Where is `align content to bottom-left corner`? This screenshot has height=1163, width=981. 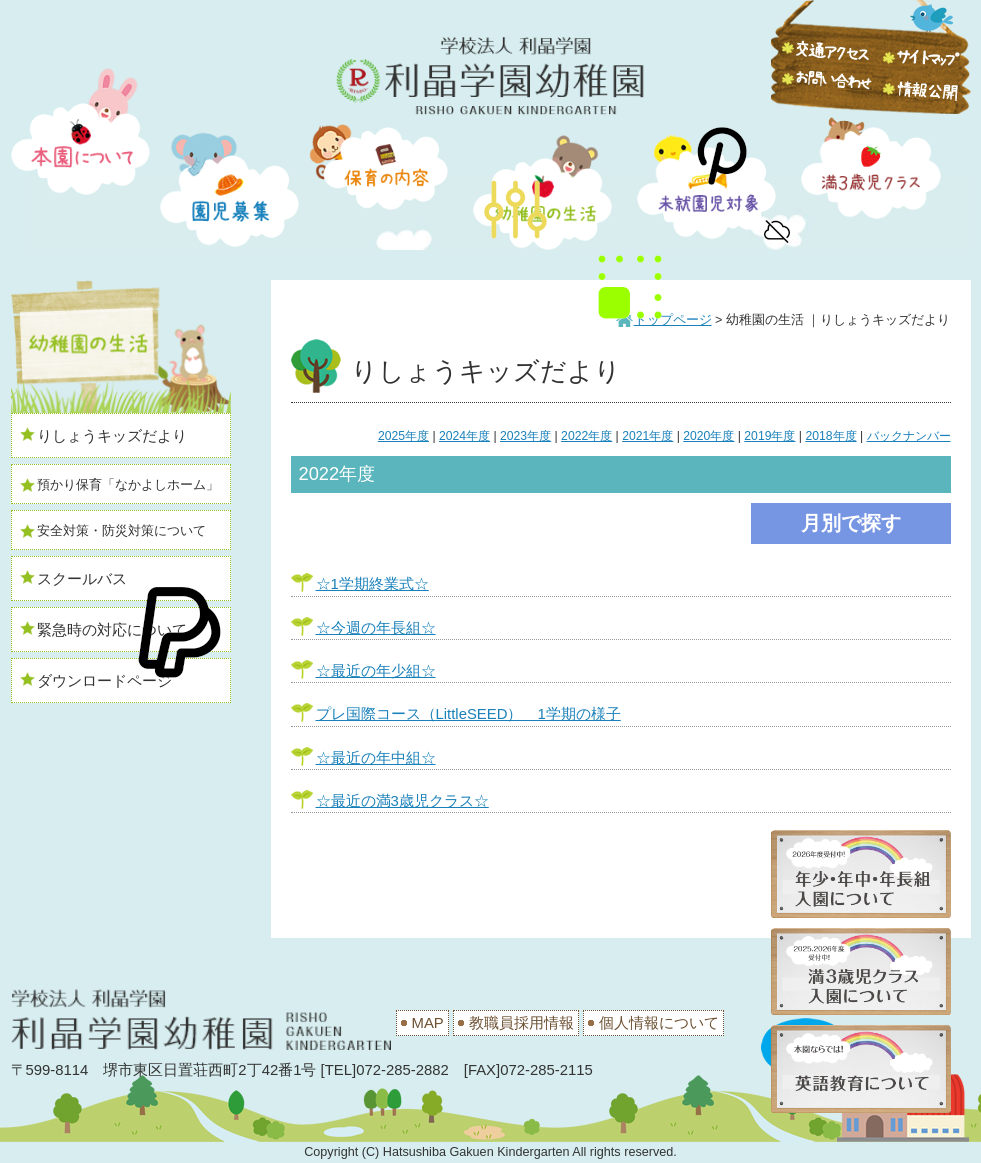 align content to bottom-left corner is located at coordinates (630, 287).